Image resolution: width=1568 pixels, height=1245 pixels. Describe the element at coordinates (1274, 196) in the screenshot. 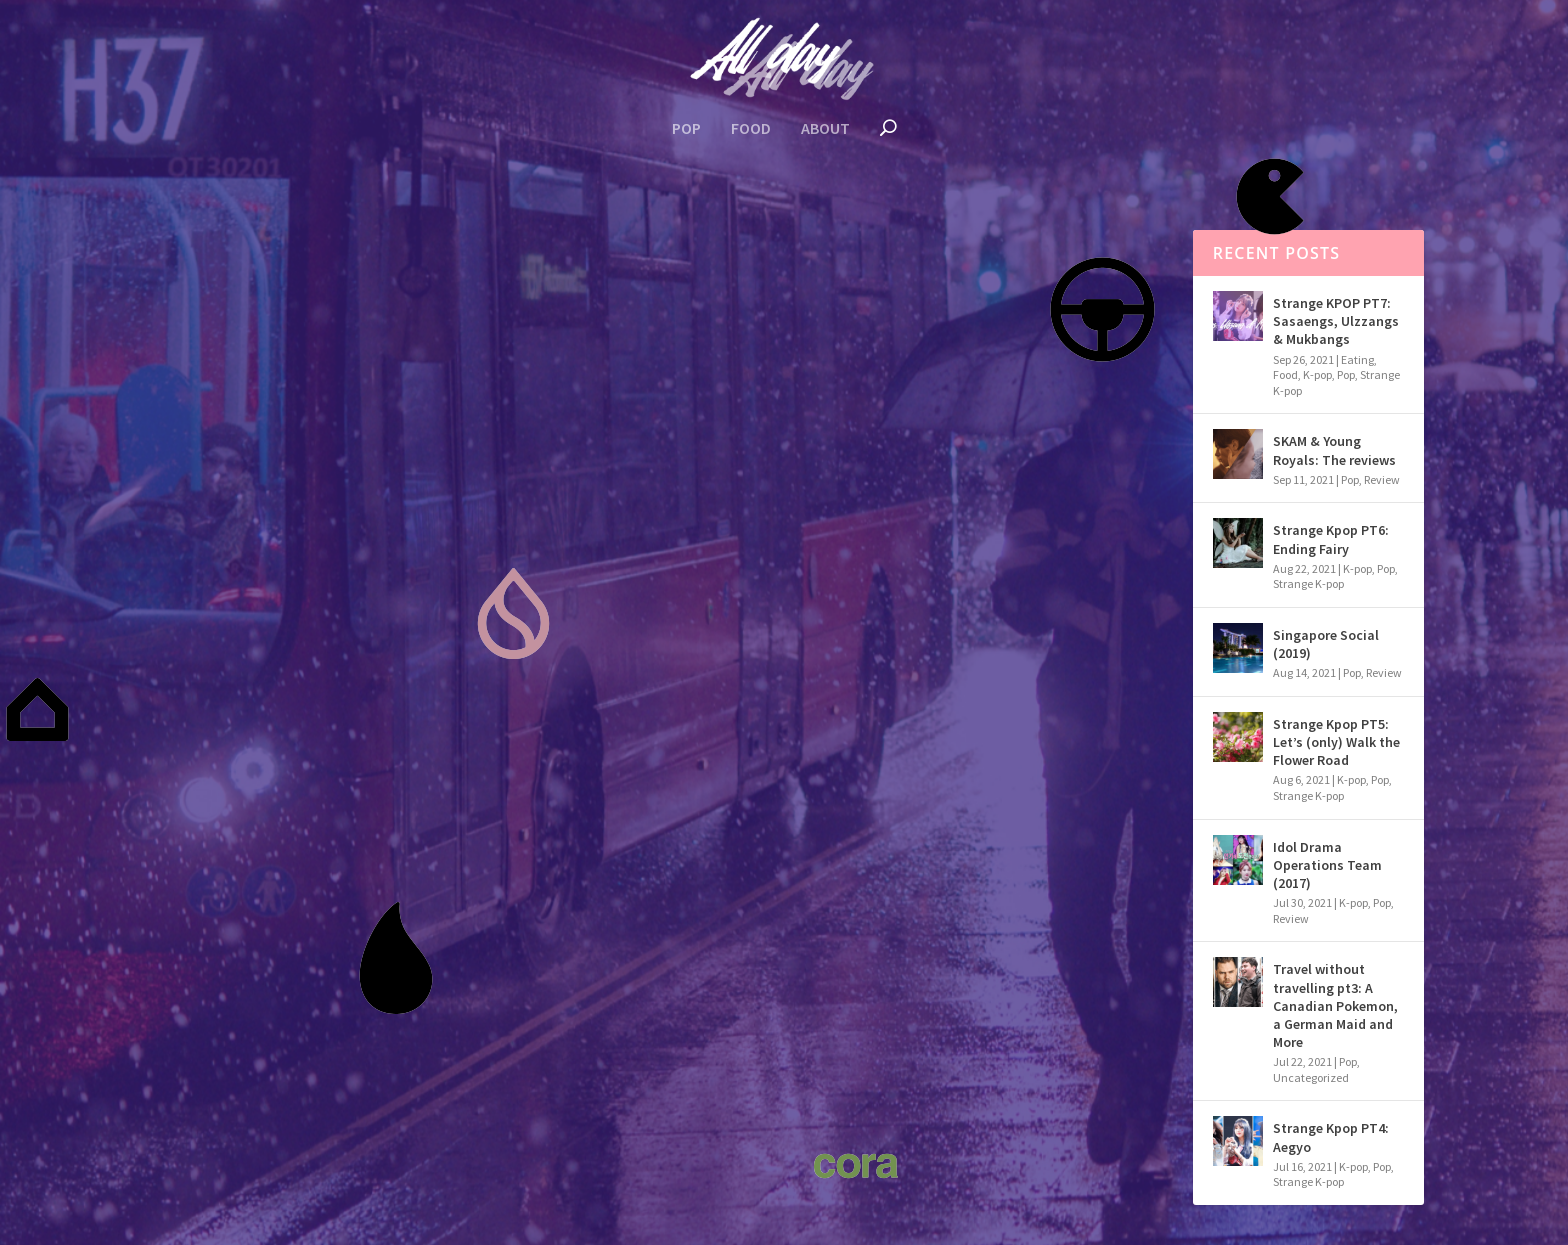

I see `open games or gaming section` at that location.